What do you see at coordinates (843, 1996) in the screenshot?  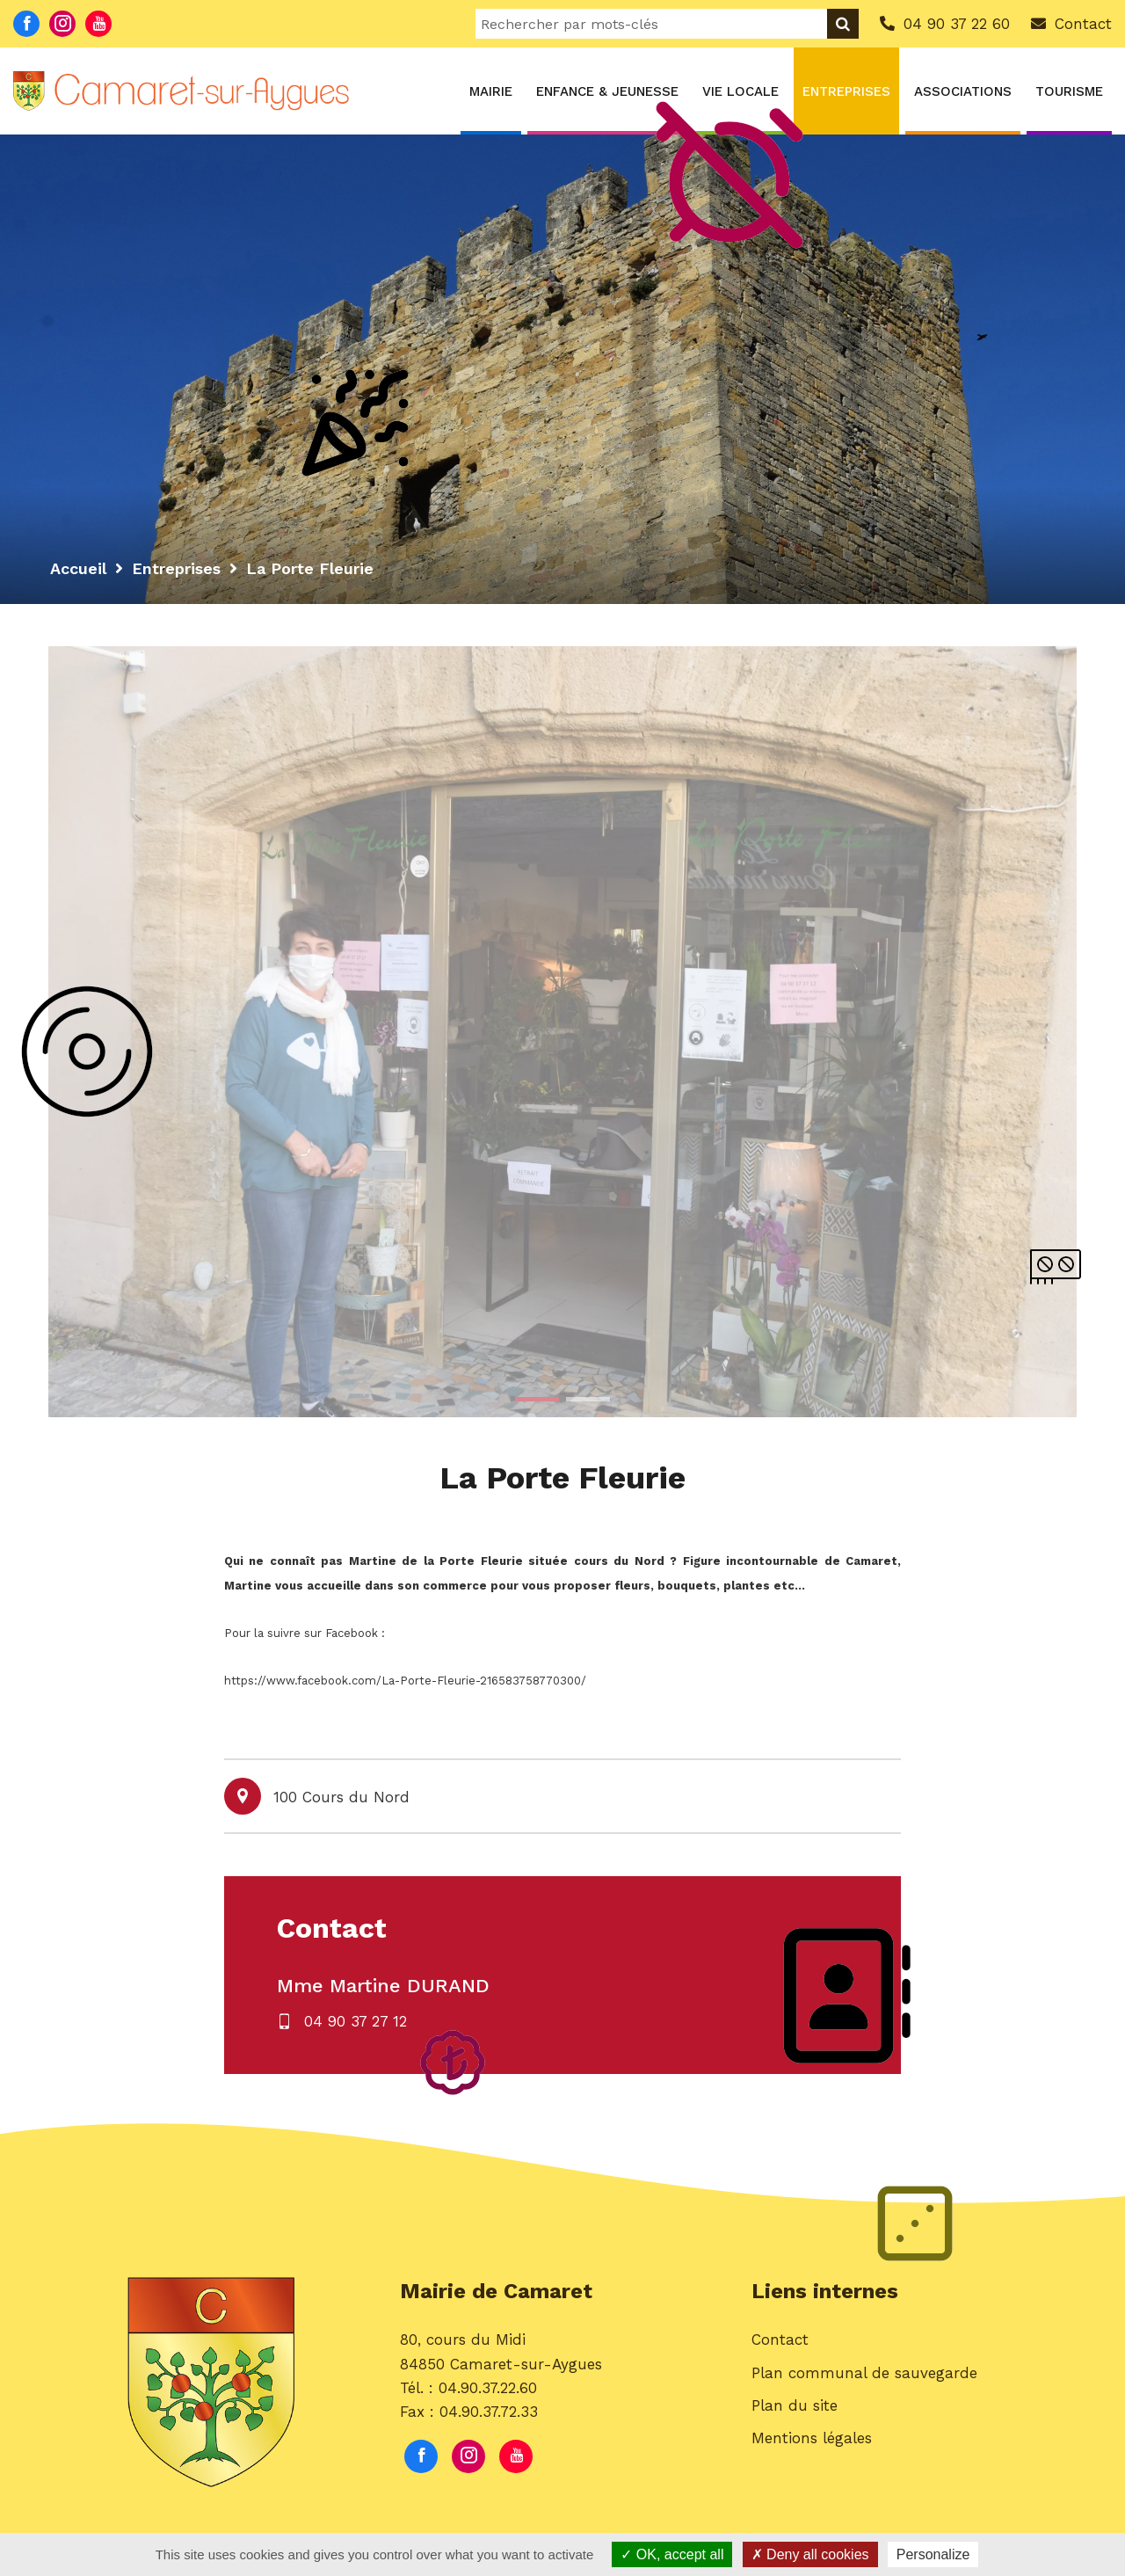 I see `access your contacts list` at bounding box center [843, 1996].